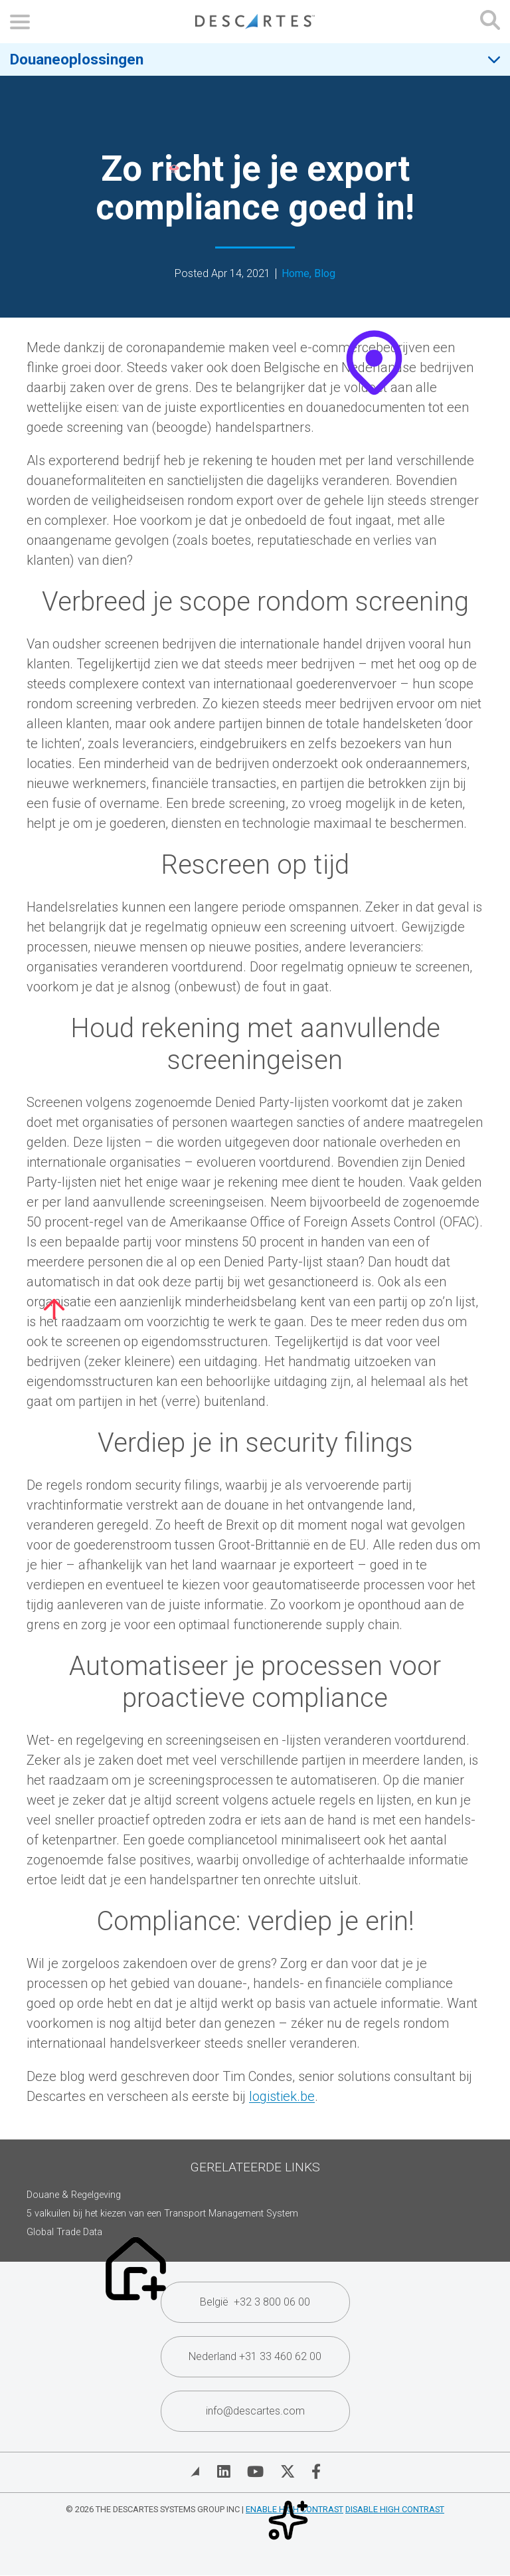 This screenshot has height=2576, width=510. What do you see at coordinates (174, 169) in the screenshot?
I see `access sci-fi or space-themed content` at bounding box center [174, 169].